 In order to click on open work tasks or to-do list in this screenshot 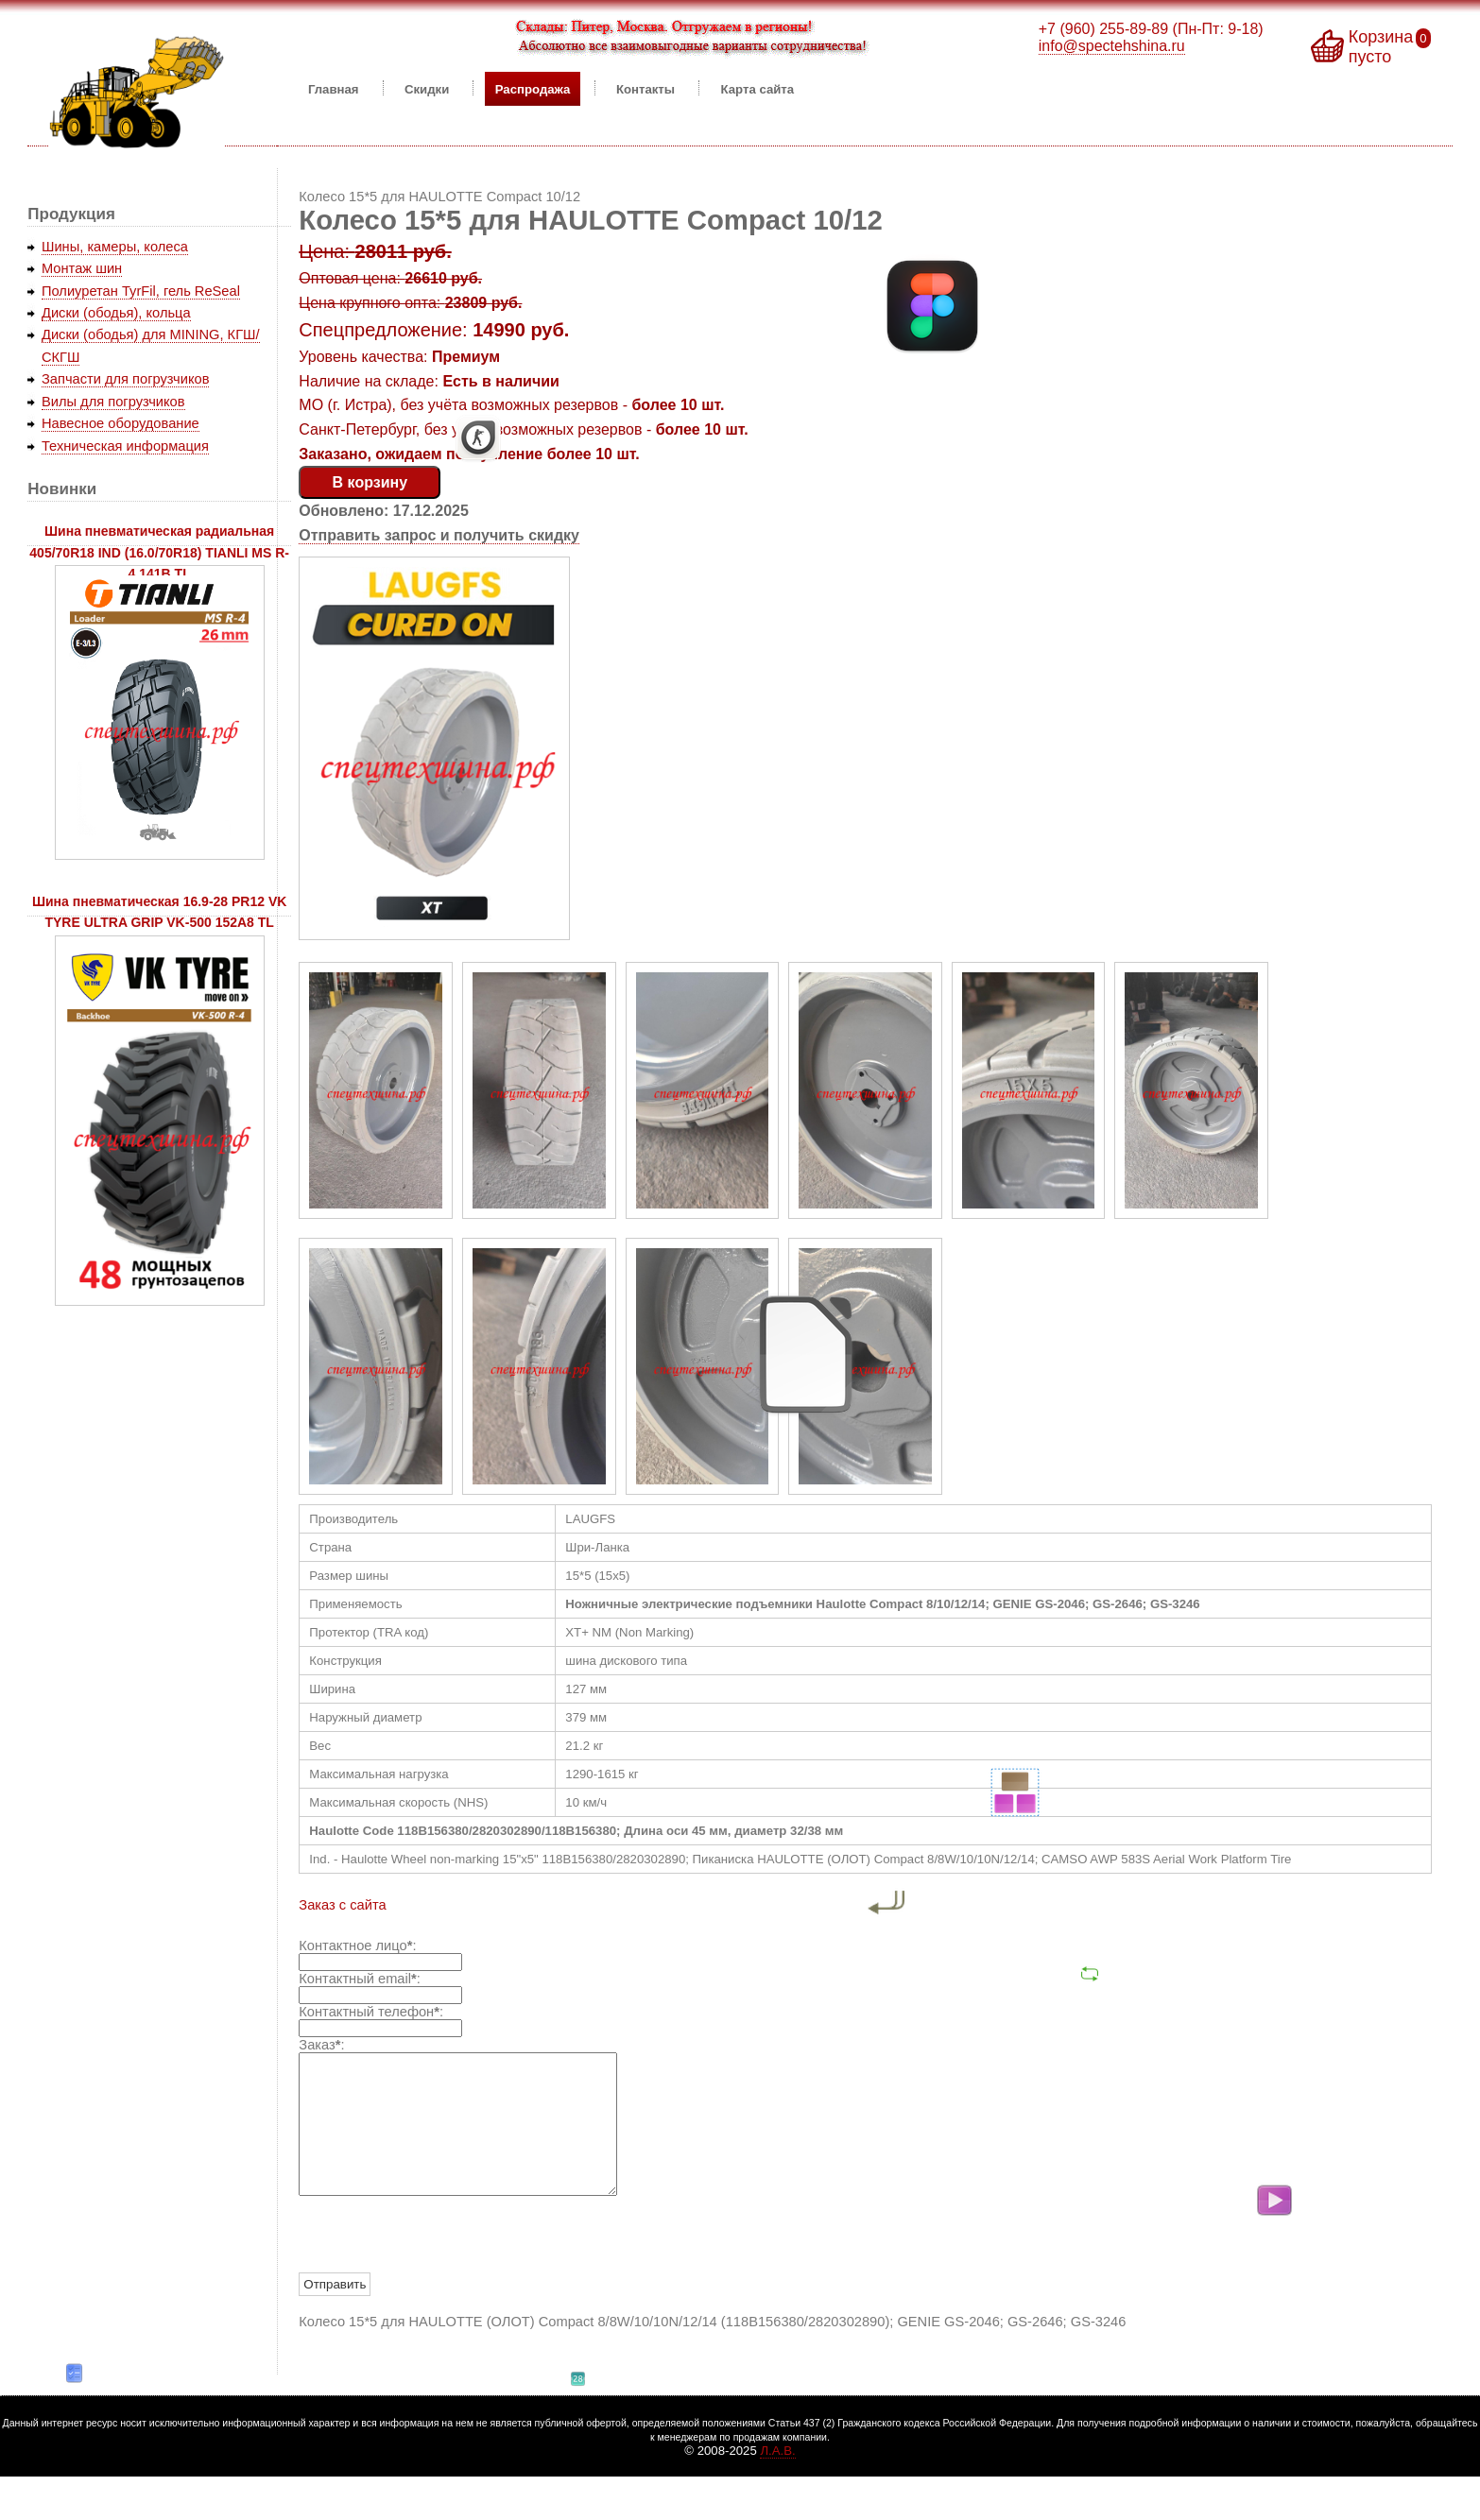, I will do `click(74, 2373)`.